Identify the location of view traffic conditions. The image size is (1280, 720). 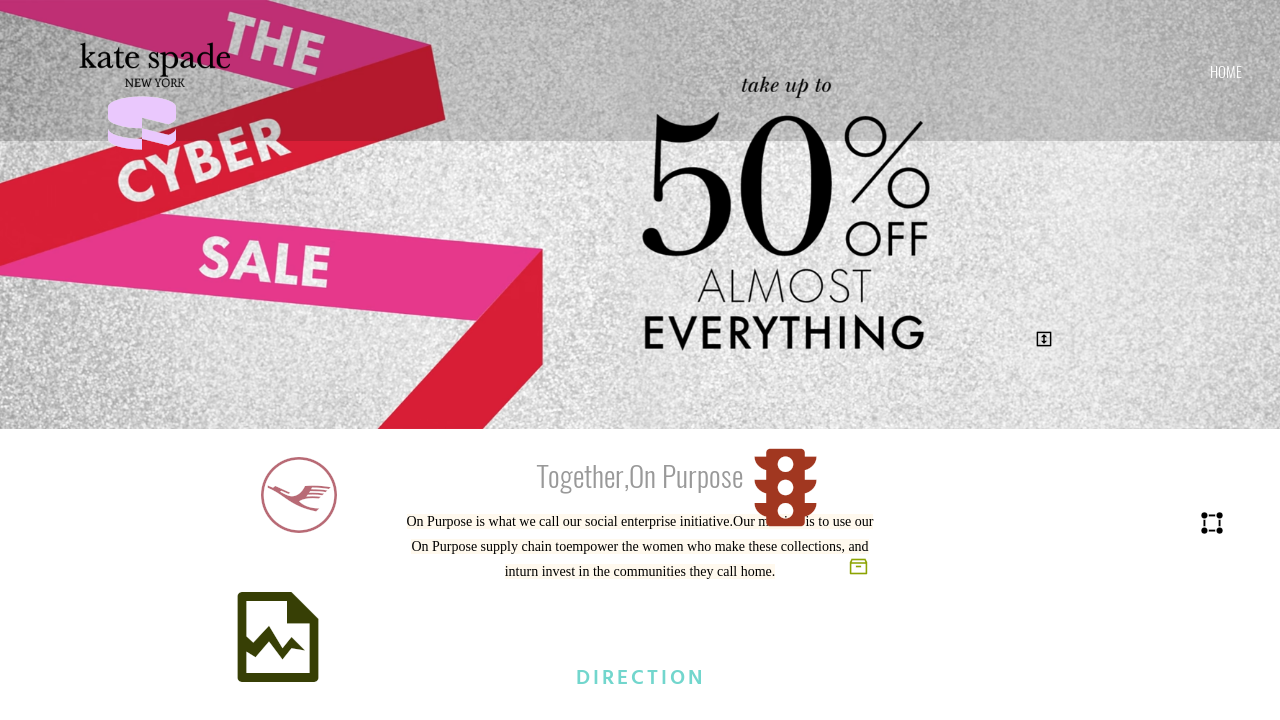
(785, 487).